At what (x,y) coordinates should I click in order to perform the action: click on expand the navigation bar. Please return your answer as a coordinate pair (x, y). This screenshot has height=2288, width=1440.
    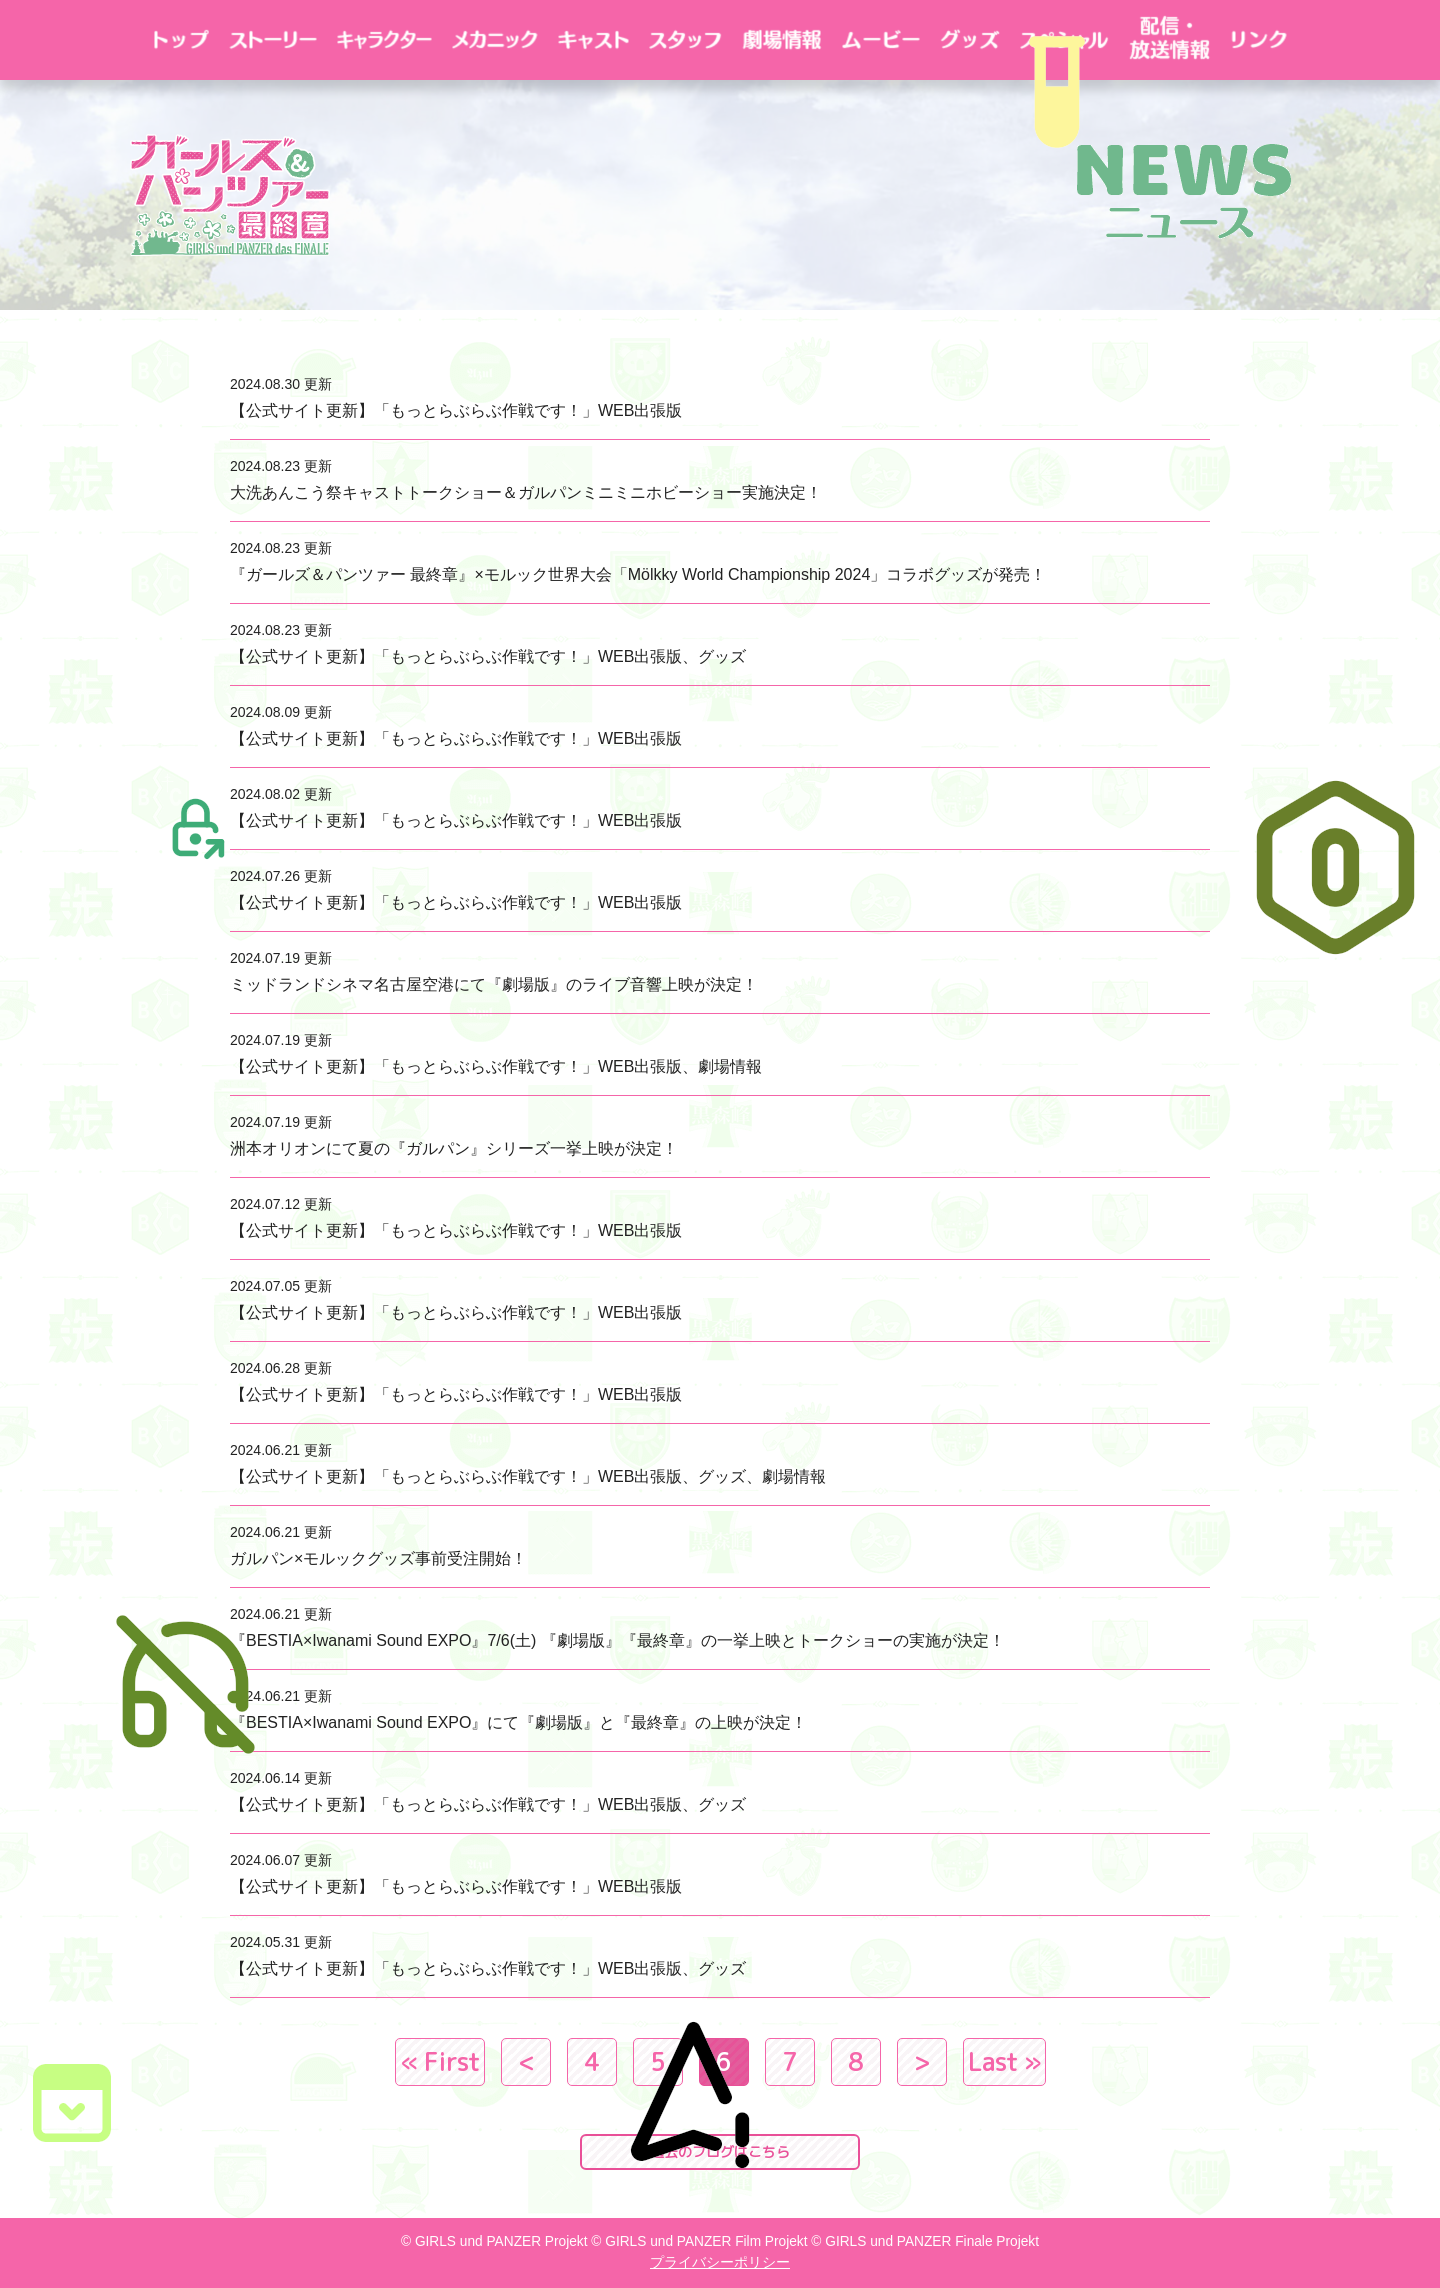
    Looking at the image, I should click on (72, 2103).